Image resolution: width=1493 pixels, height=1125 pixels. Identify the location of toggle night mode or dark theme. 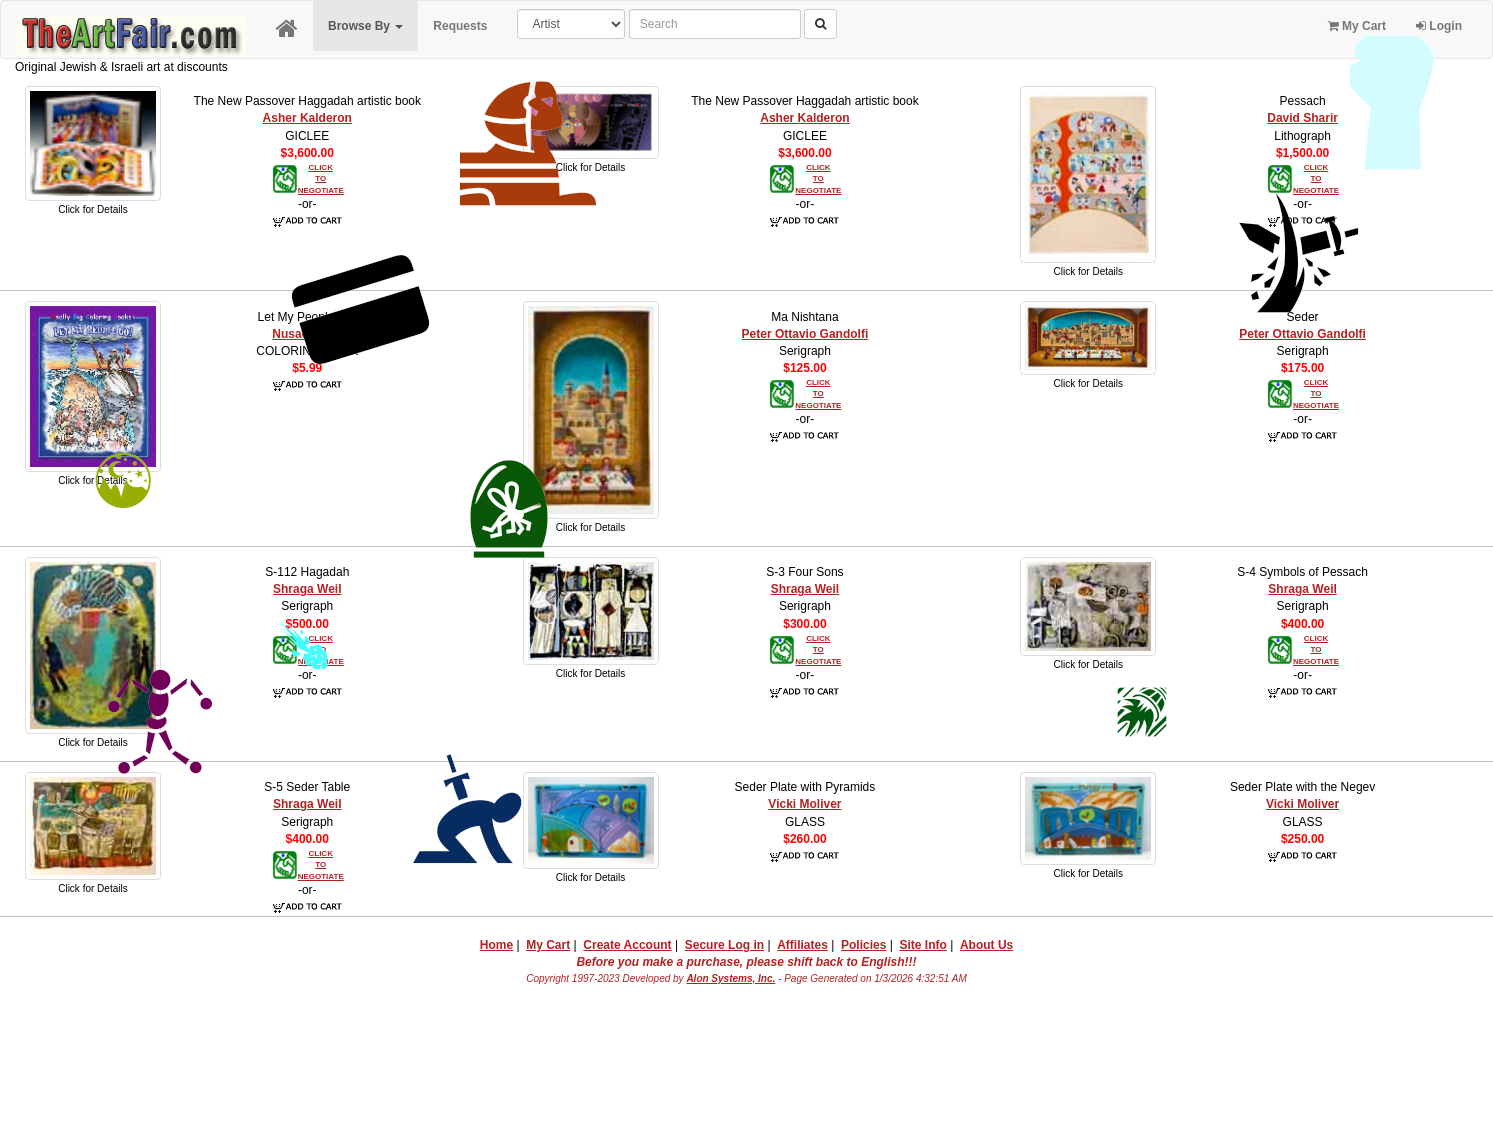
(123, 480).